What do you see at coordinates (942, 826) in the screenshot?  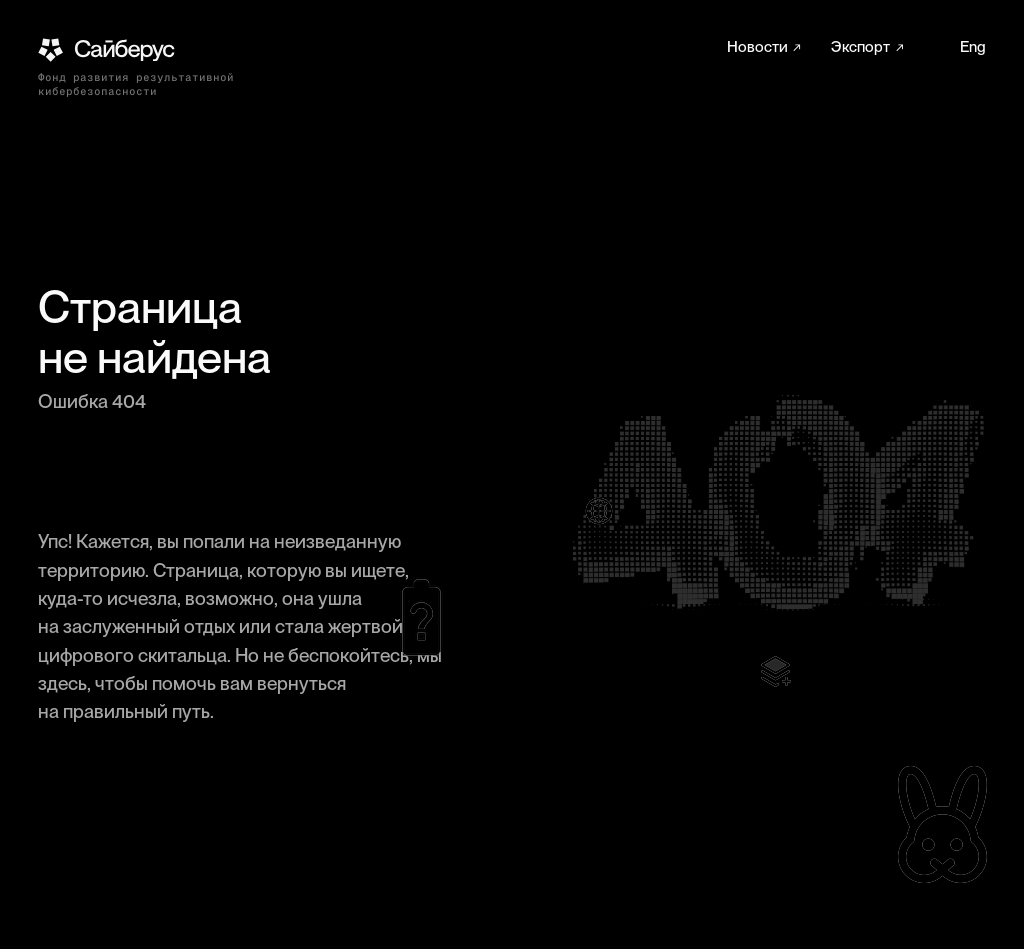 I see `access pet or animal-related features` at bounding box center [942, 826].